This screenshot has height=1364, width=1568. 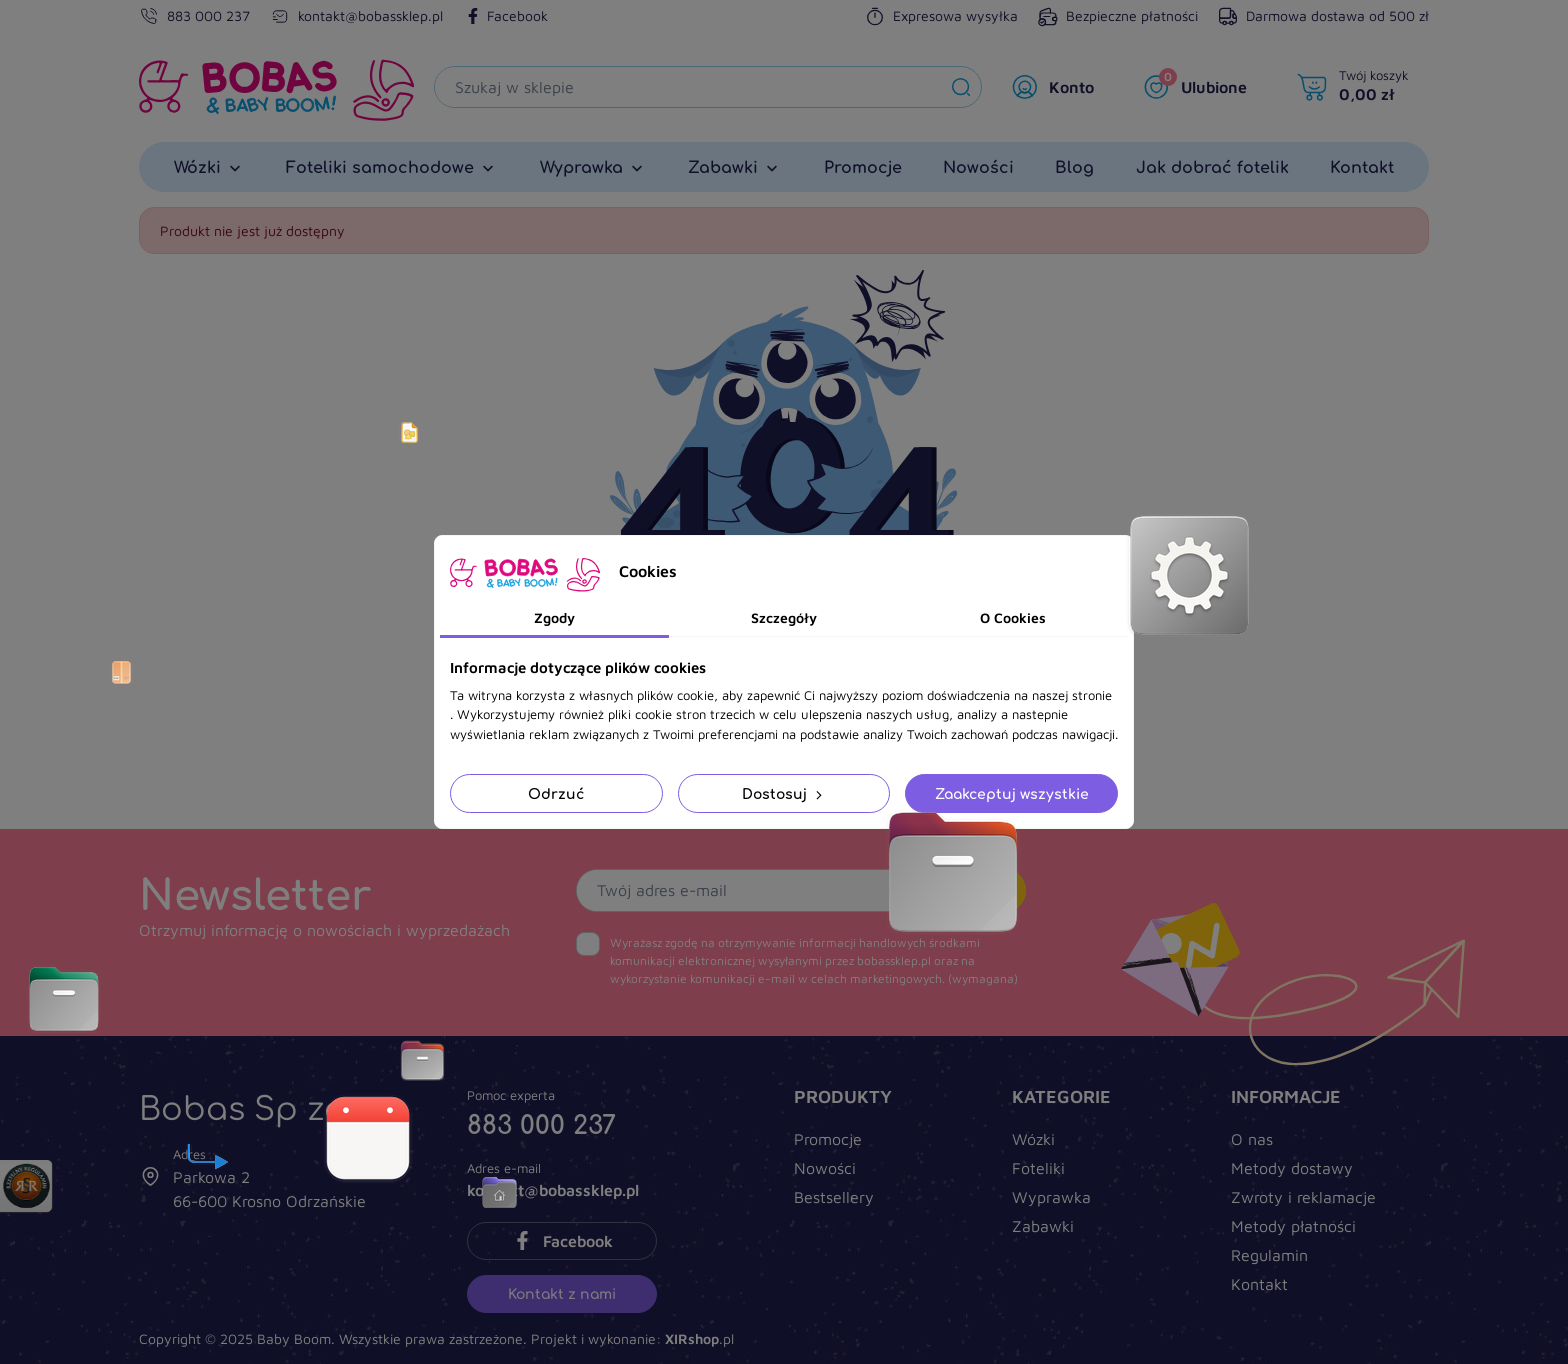 I want to click on open an opendocument graphics template file, so click(x=409, y=432).